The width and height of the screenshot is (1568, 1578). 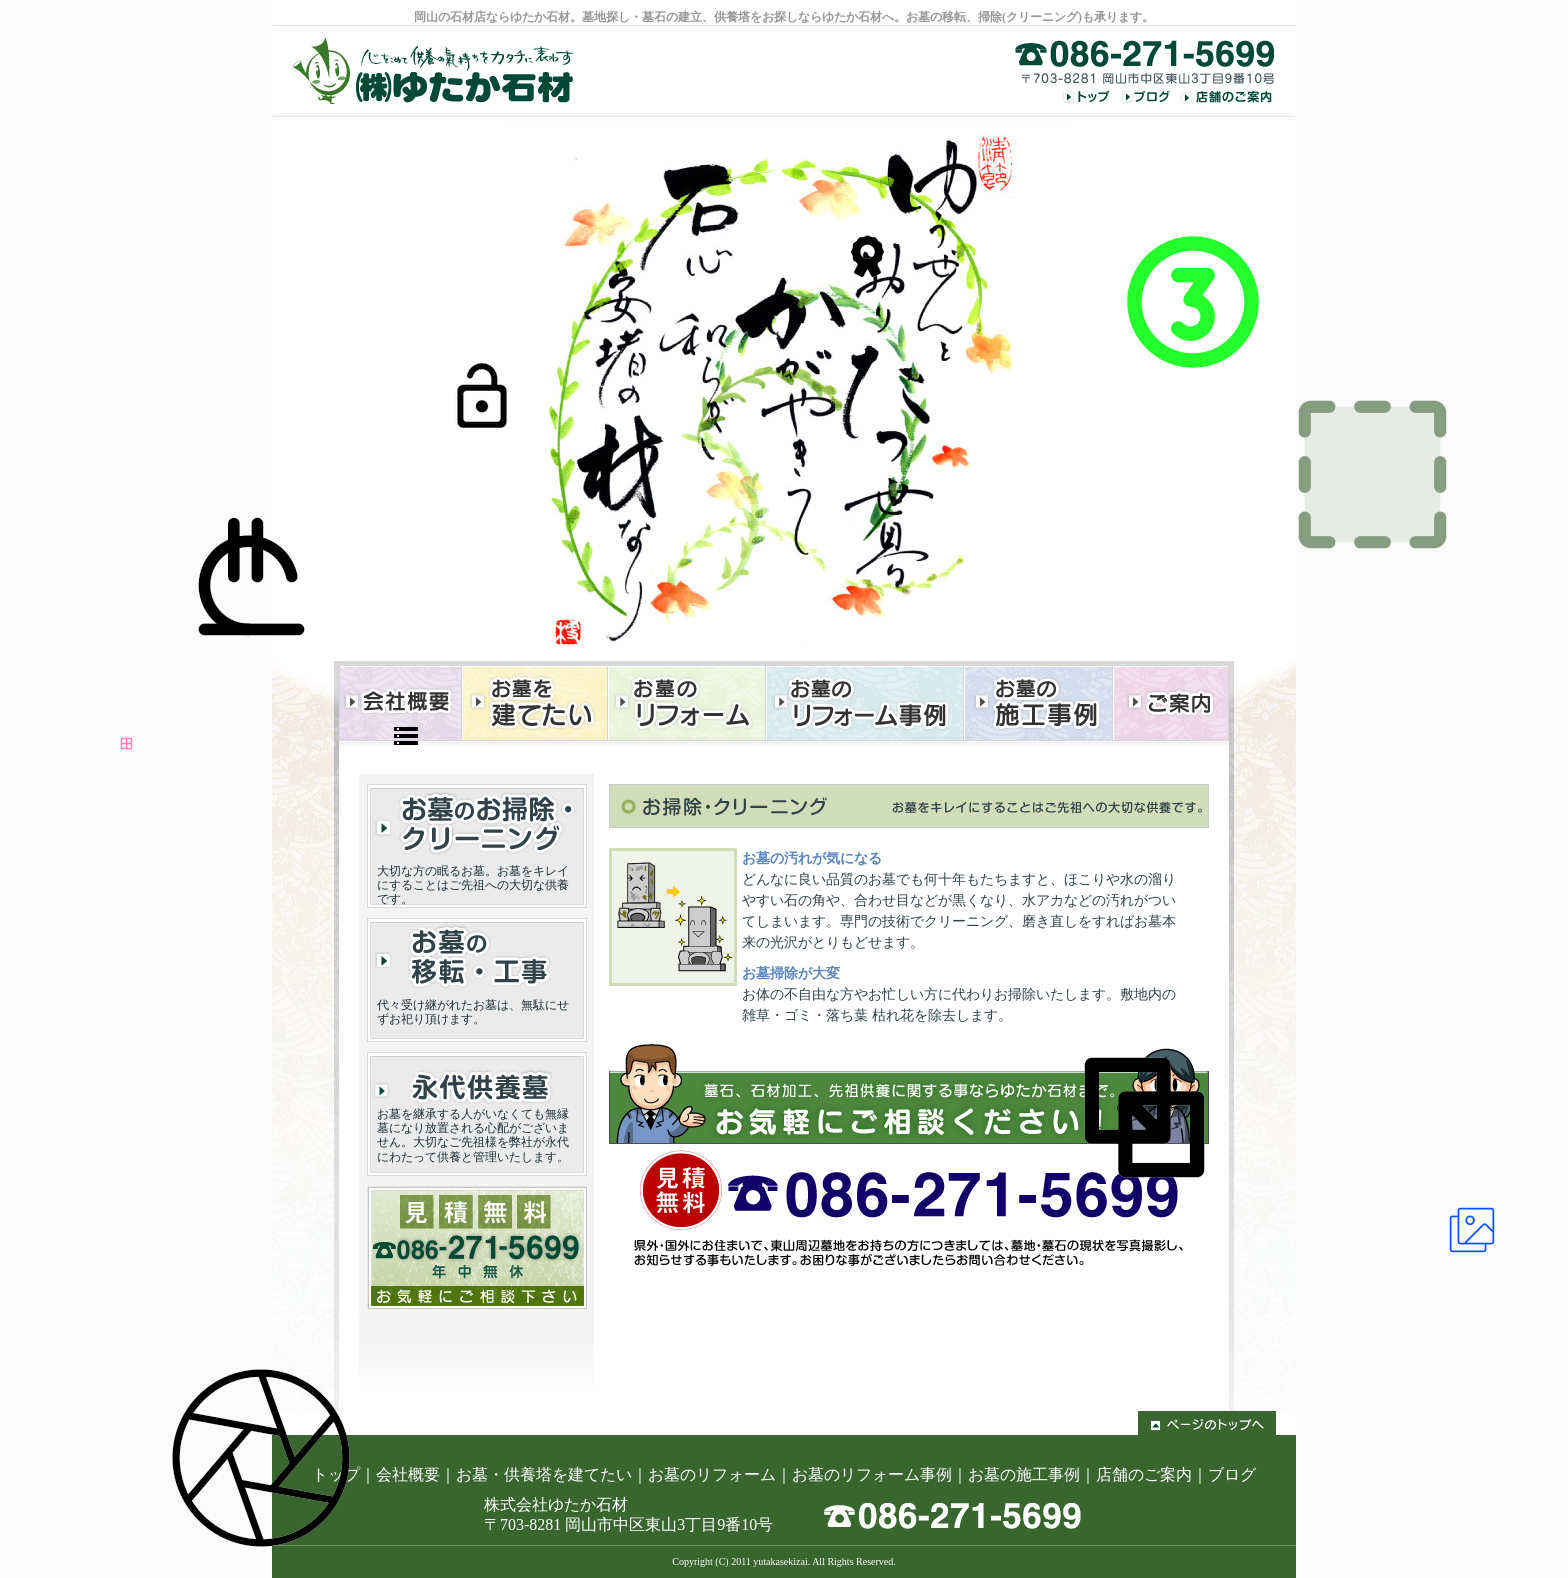 I want to click on view achievements or awards, so click(x=867, y=256).